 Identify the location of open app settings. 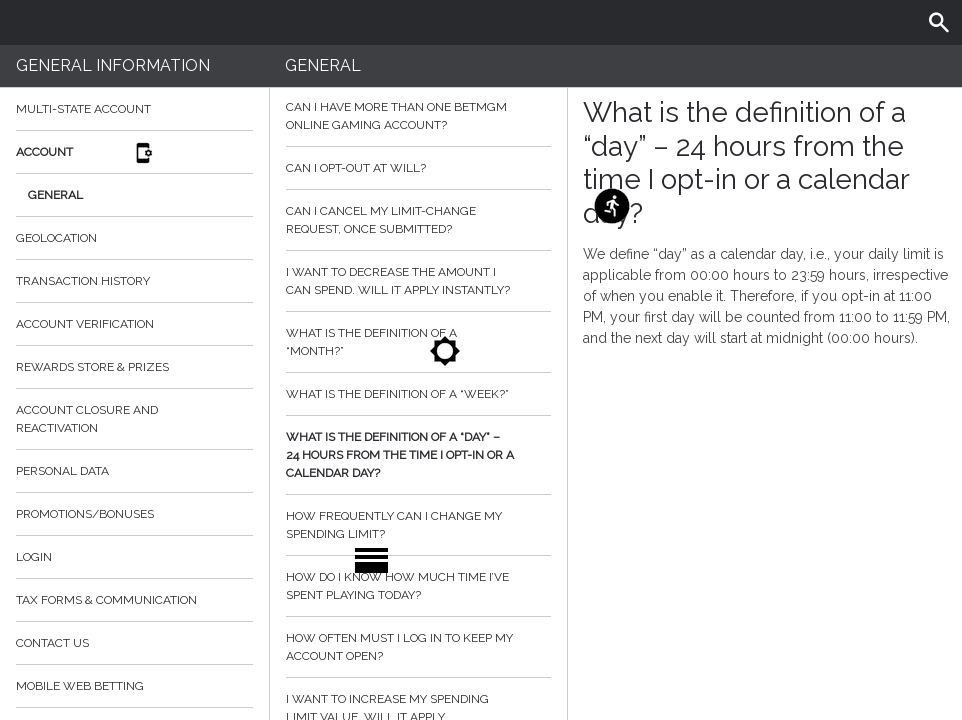
(143, 153).